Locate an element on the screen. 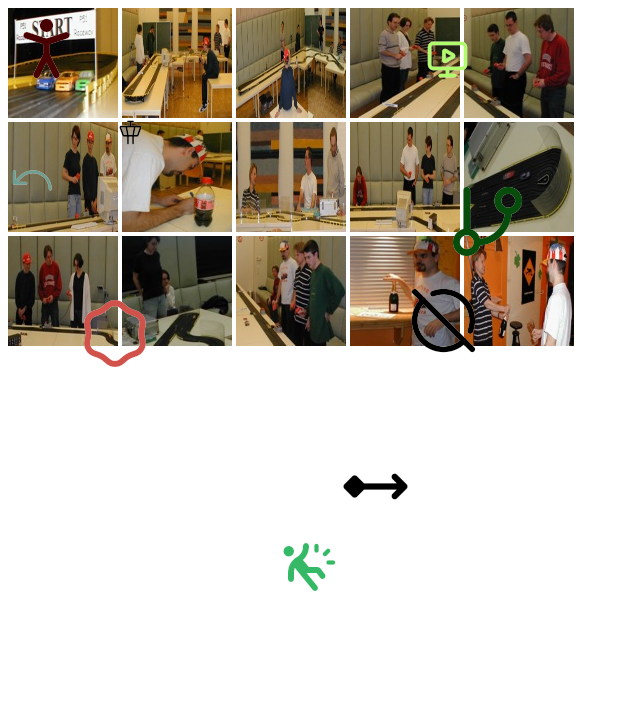 The height and width of the screenshot is (720, 623). play video on display is located at coordinates (447, 59).